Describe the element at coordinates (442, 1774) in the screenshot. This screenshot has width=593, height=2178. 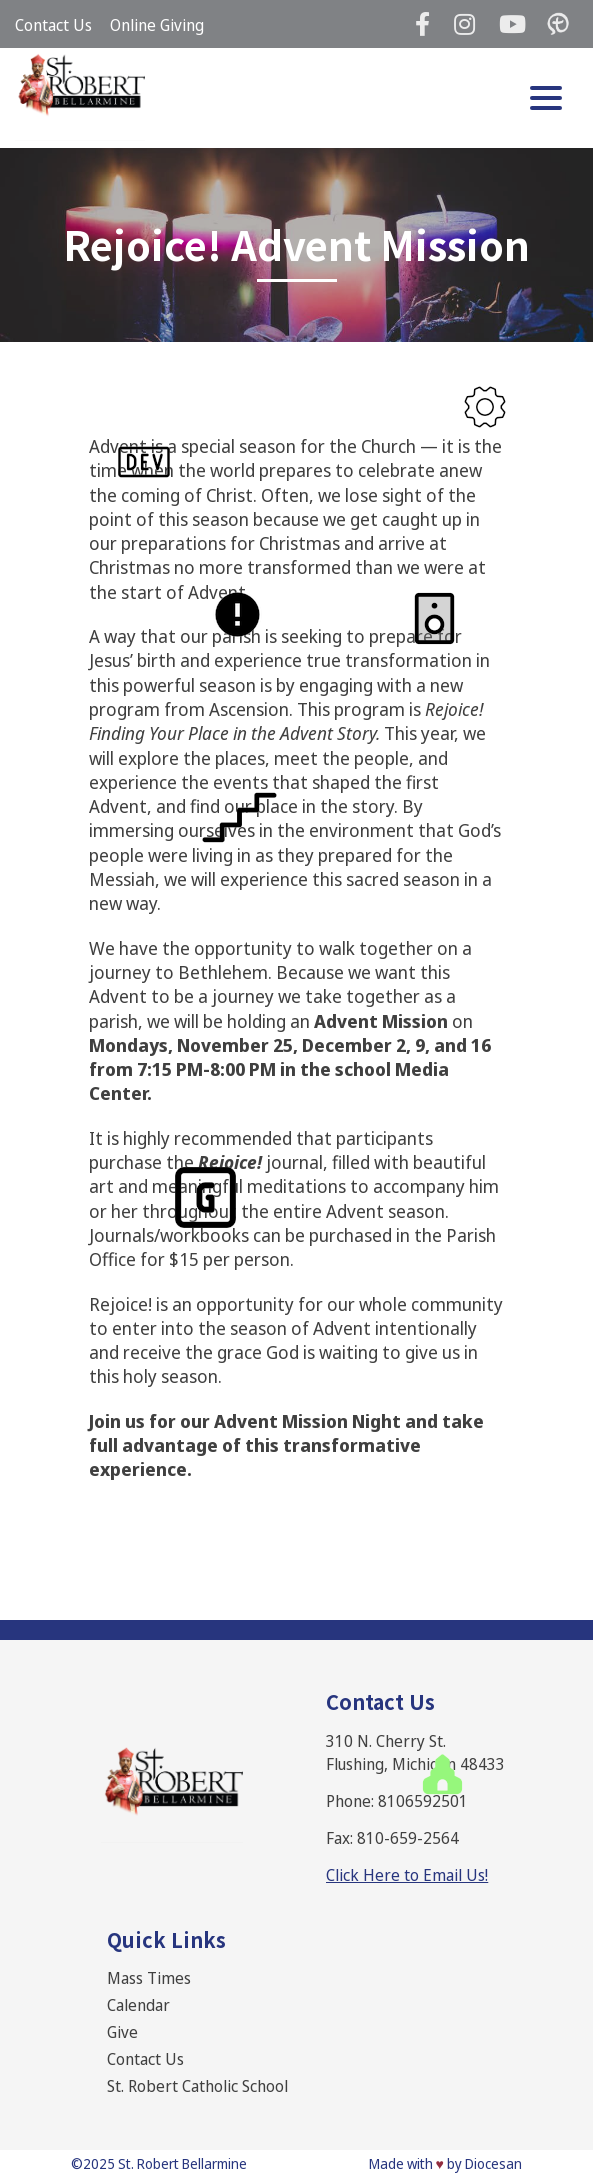
I see `find nearby places of worship` at that location.